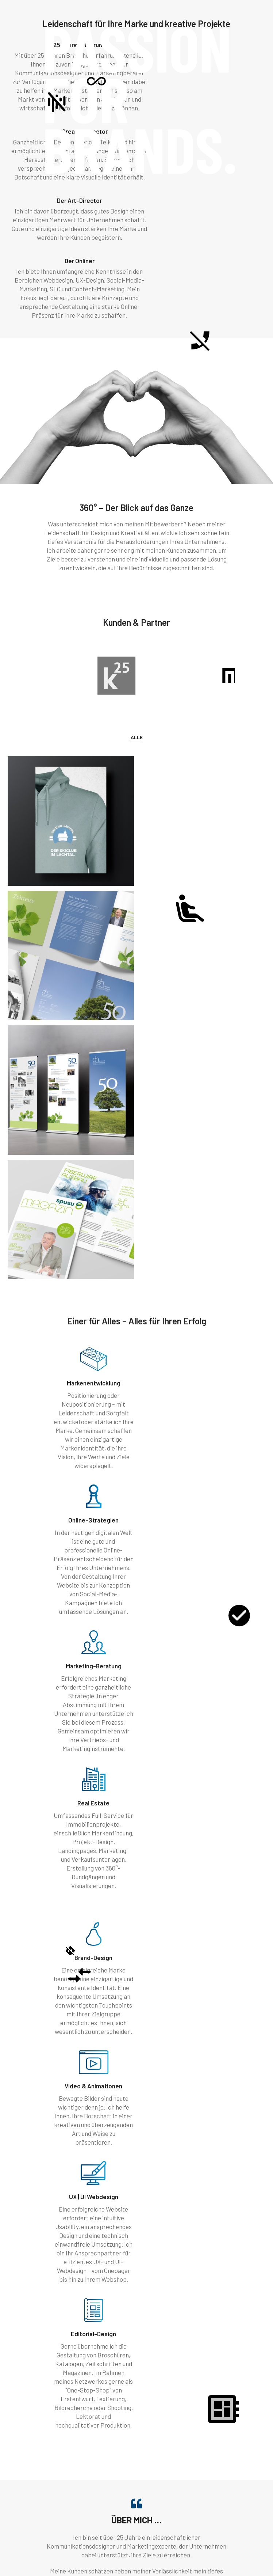 The width and height of the screenshot is (273, 2576). I want to click on phone calls are disabled or unavailable, so click(200, 340).